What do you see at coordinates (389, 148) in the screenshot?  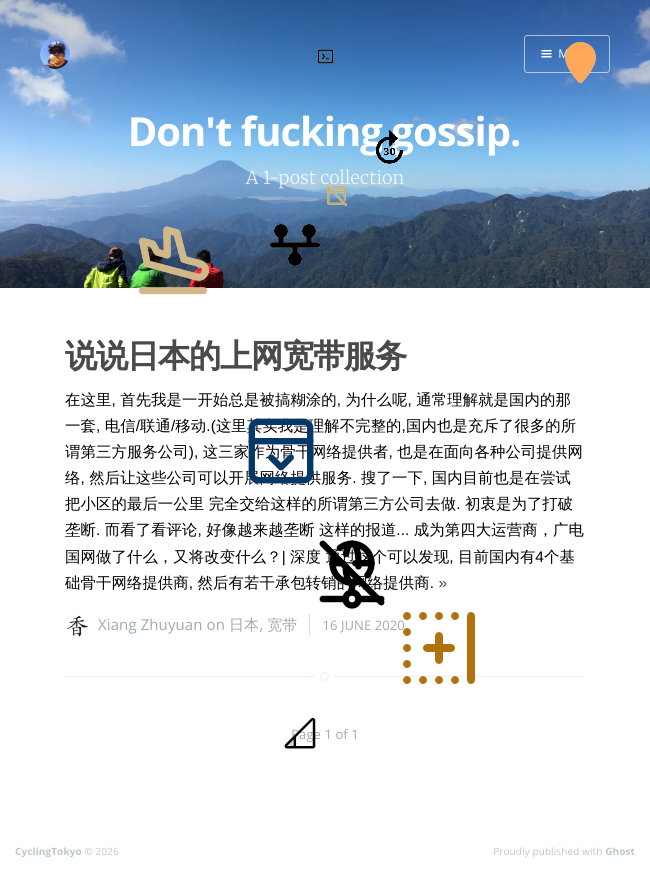 I see `skip forward 30 seconds in media playback` at bounding box center [389, 148].